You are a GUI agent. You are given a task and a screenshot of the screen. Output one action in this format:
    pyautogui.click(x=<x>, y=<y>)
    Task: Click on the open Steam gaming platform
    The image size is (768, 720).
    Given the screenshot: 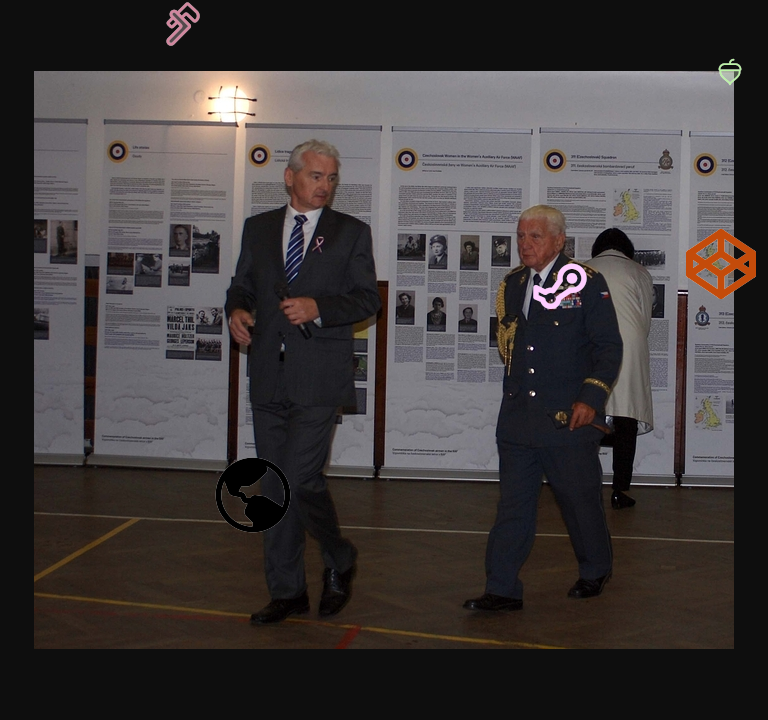 What is the action you would take?
    pyautogui.click(x=560, y=285)
    